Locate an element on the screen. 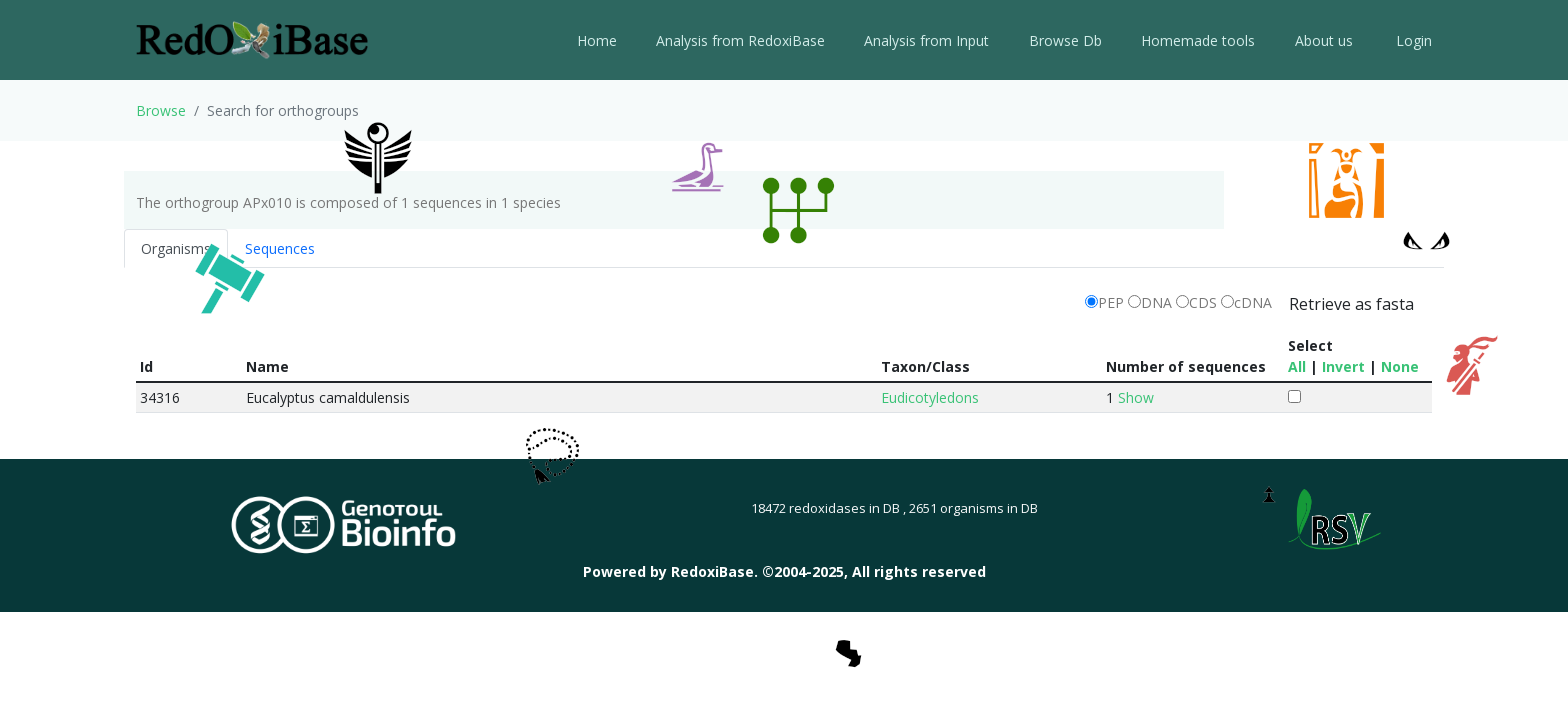 The image size is (1568, 720). view growth metrics or progress is located at coordinates (1269, 494).